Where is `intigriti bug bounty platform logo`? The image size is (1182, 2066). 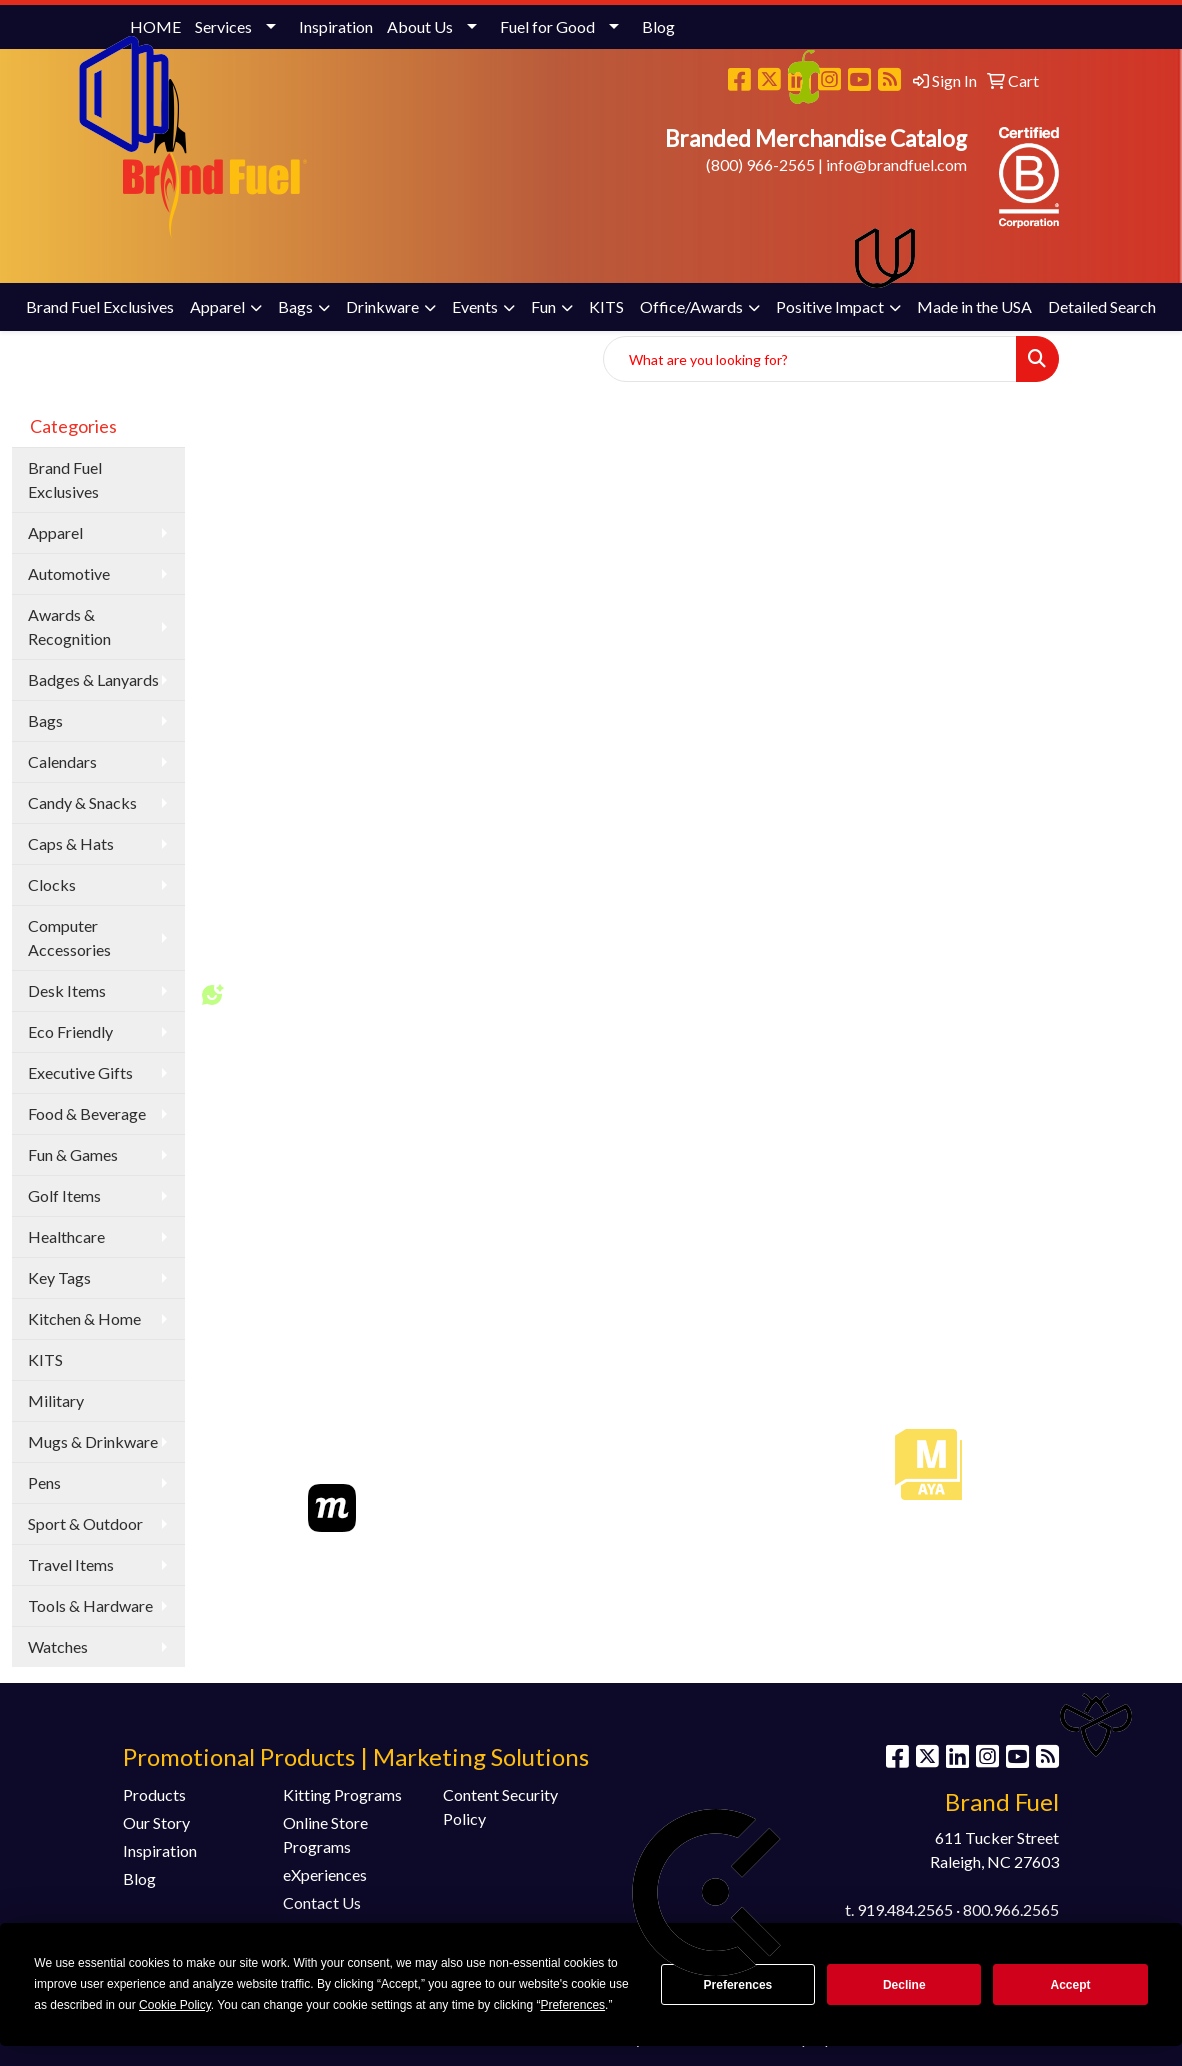 intigriti bug bounty platform logo is located at coordinates (1096, 1725).